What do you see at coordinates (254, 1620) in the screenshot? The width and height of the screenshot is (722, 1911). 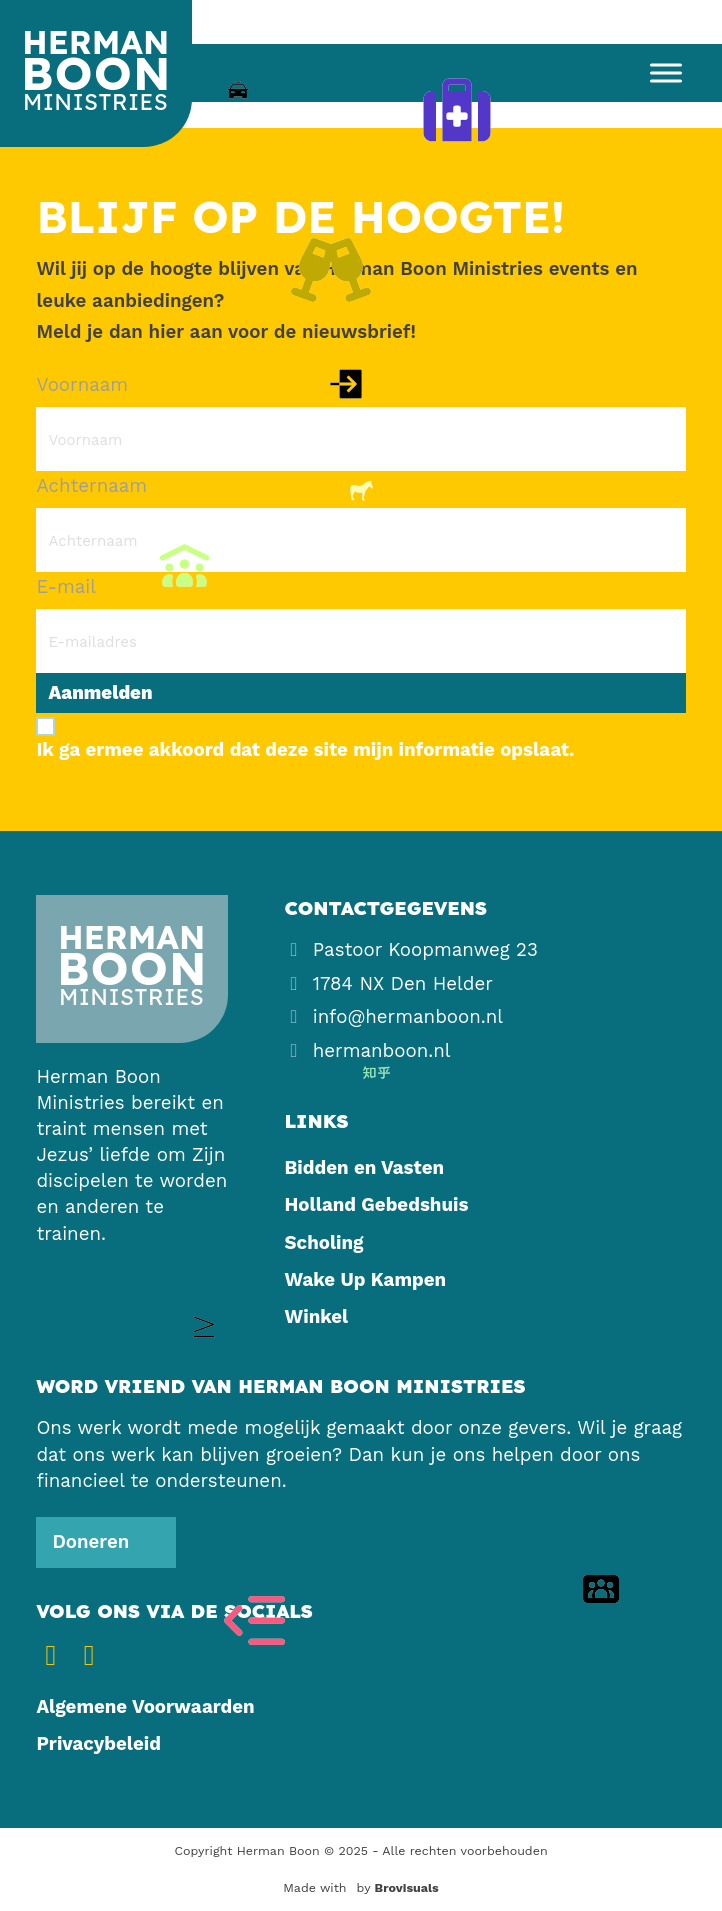 I see `decrease list indentation` at bounding box center [254, 1620].